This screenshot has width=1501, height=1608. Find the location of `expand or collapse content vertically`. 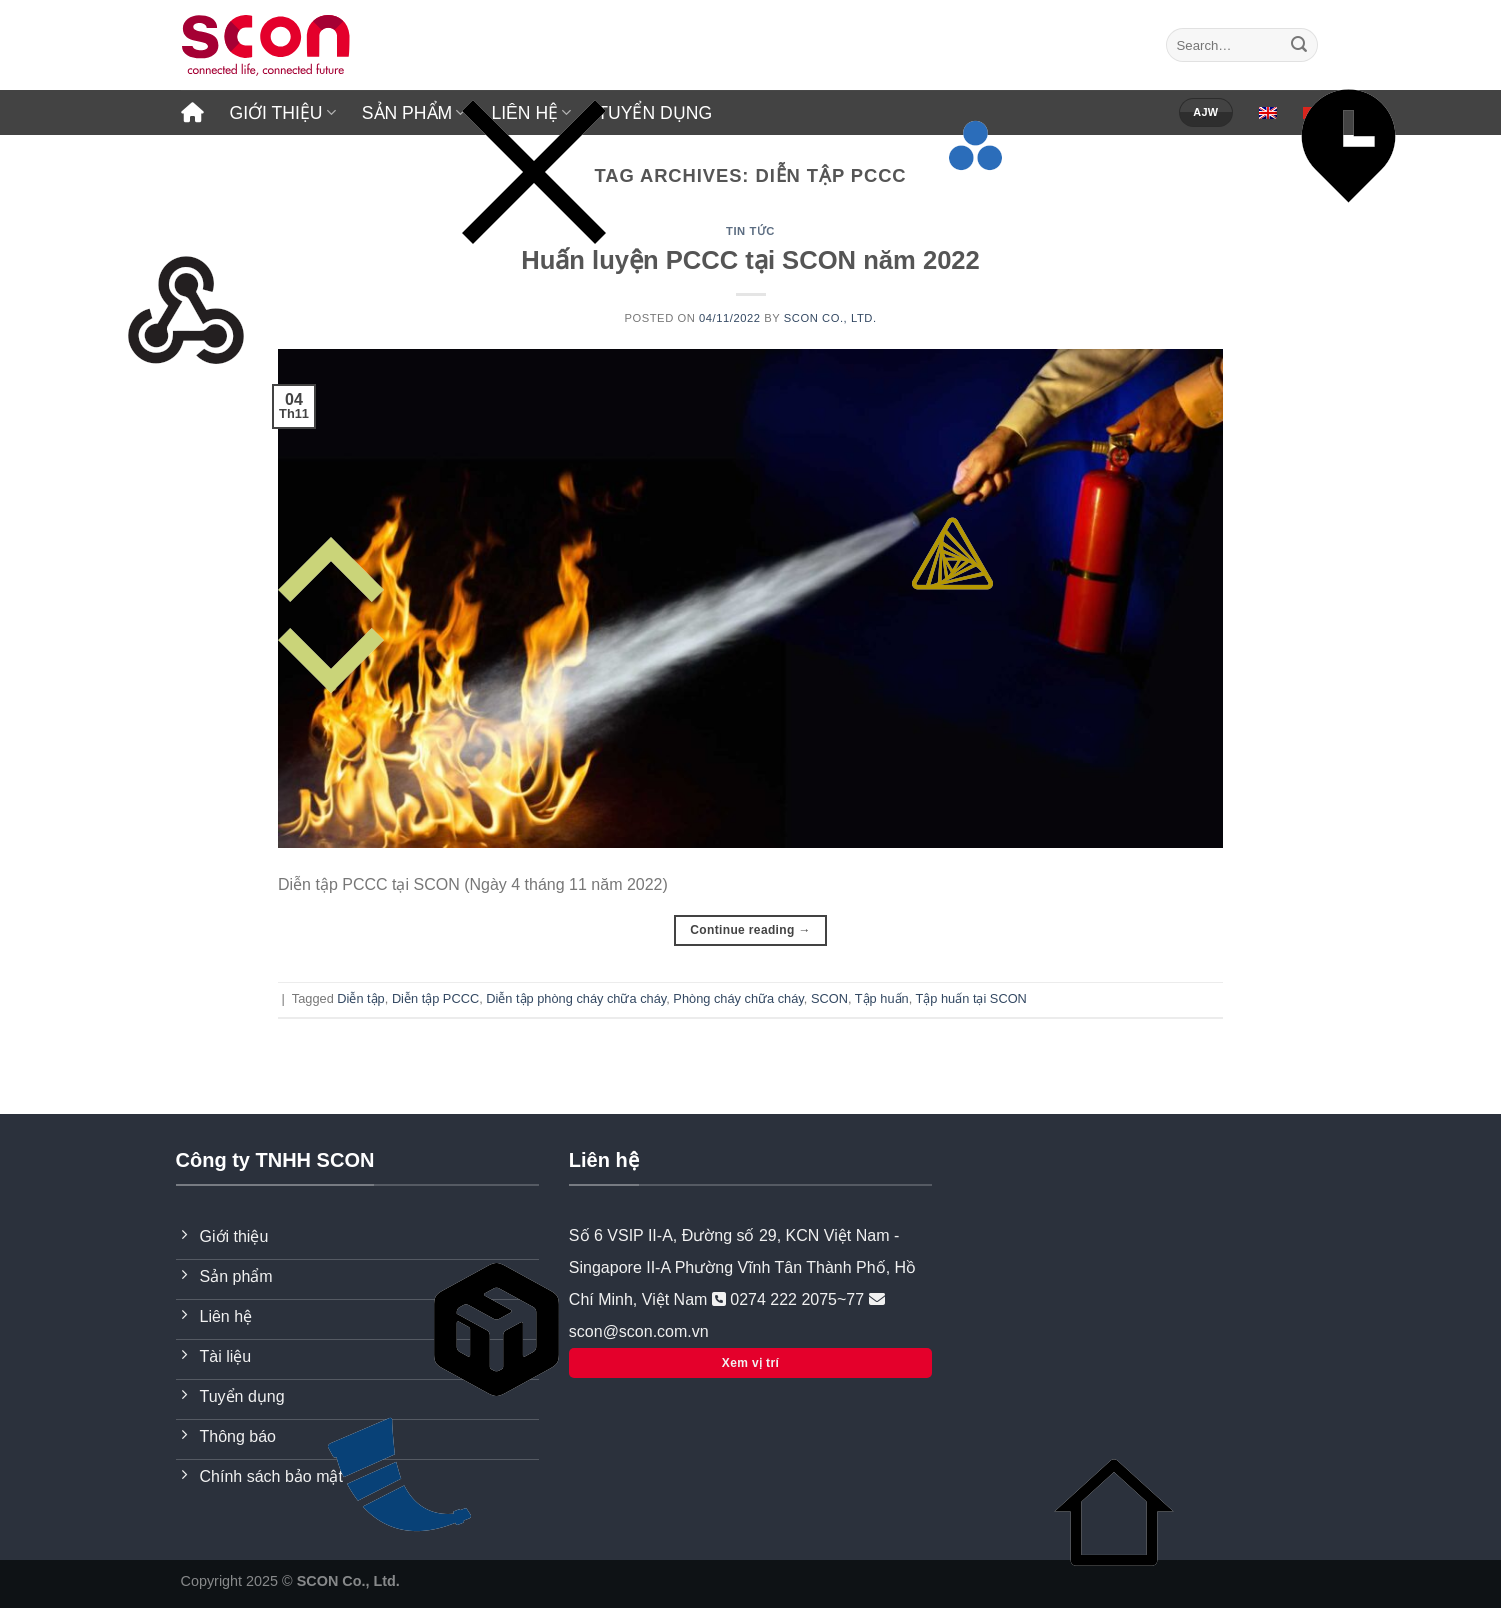

expand or collapse content vertically is located at coordinates (331, 615).